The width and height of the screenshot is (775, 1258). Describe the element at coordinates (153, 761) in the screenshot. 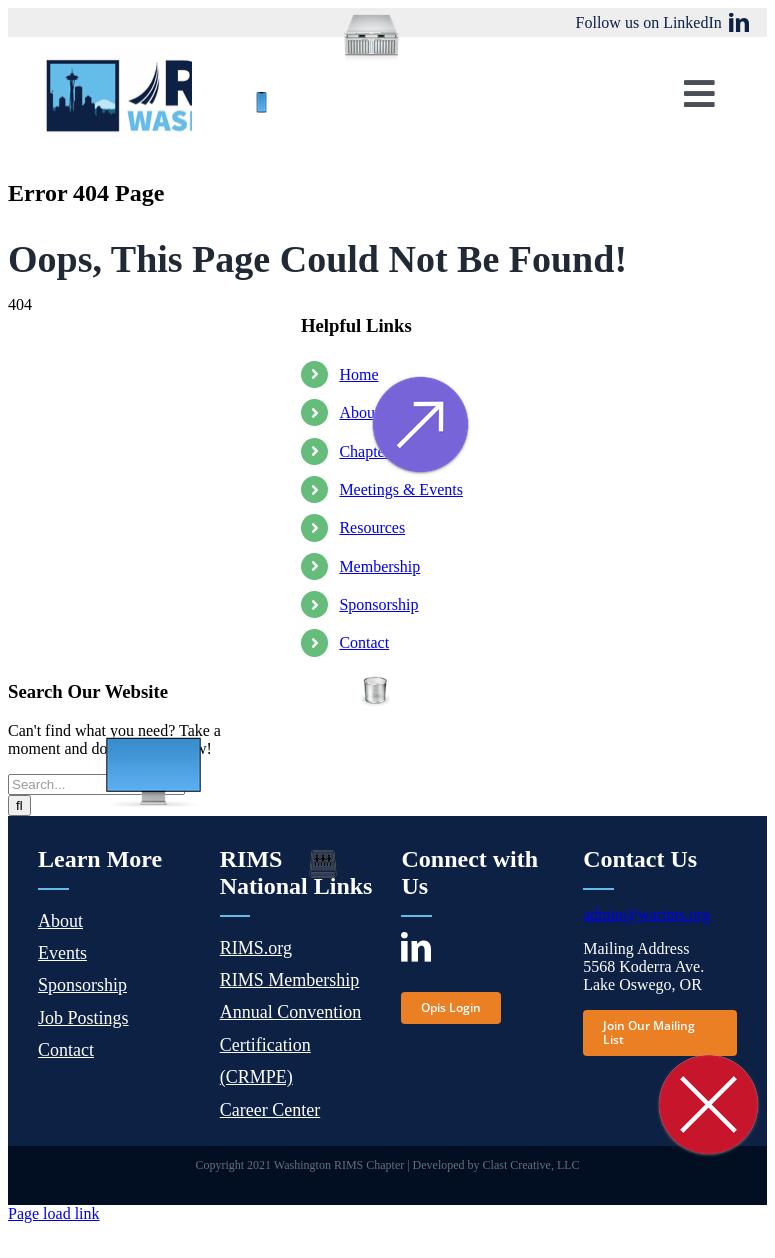

I see `apple pro display xdr monitor` at that location.